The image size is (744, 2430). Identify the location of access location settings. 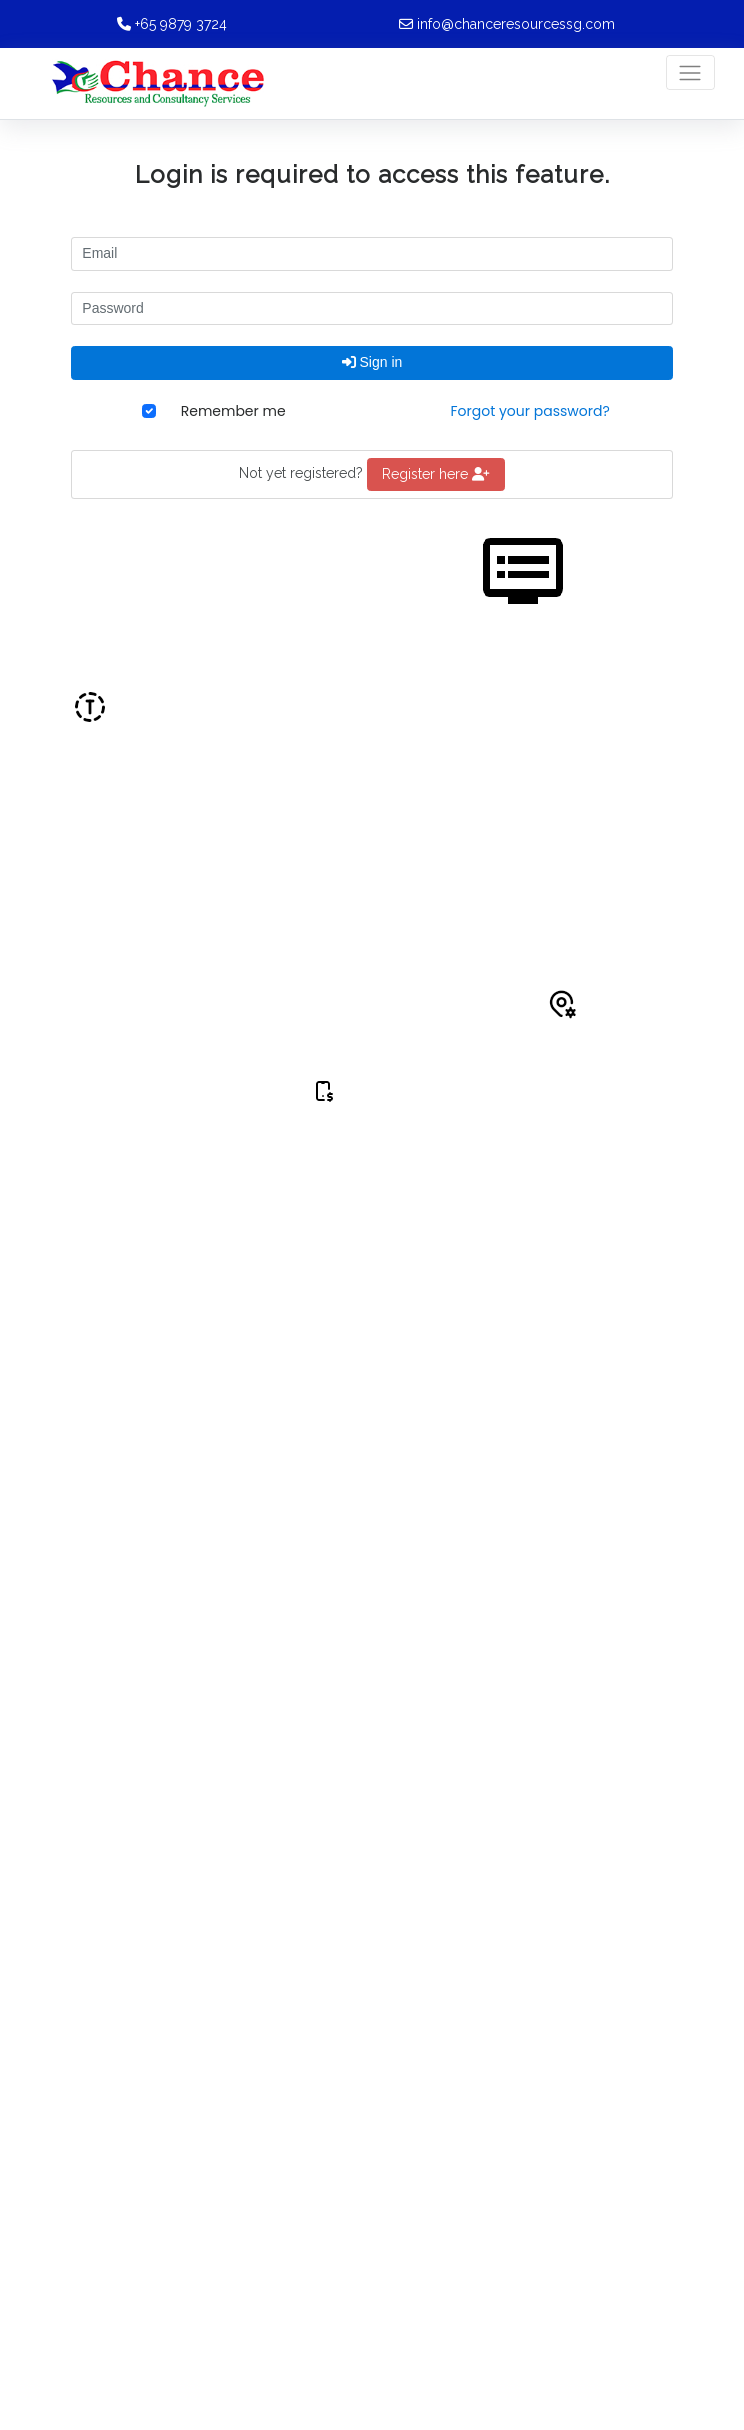
(561, 1003).